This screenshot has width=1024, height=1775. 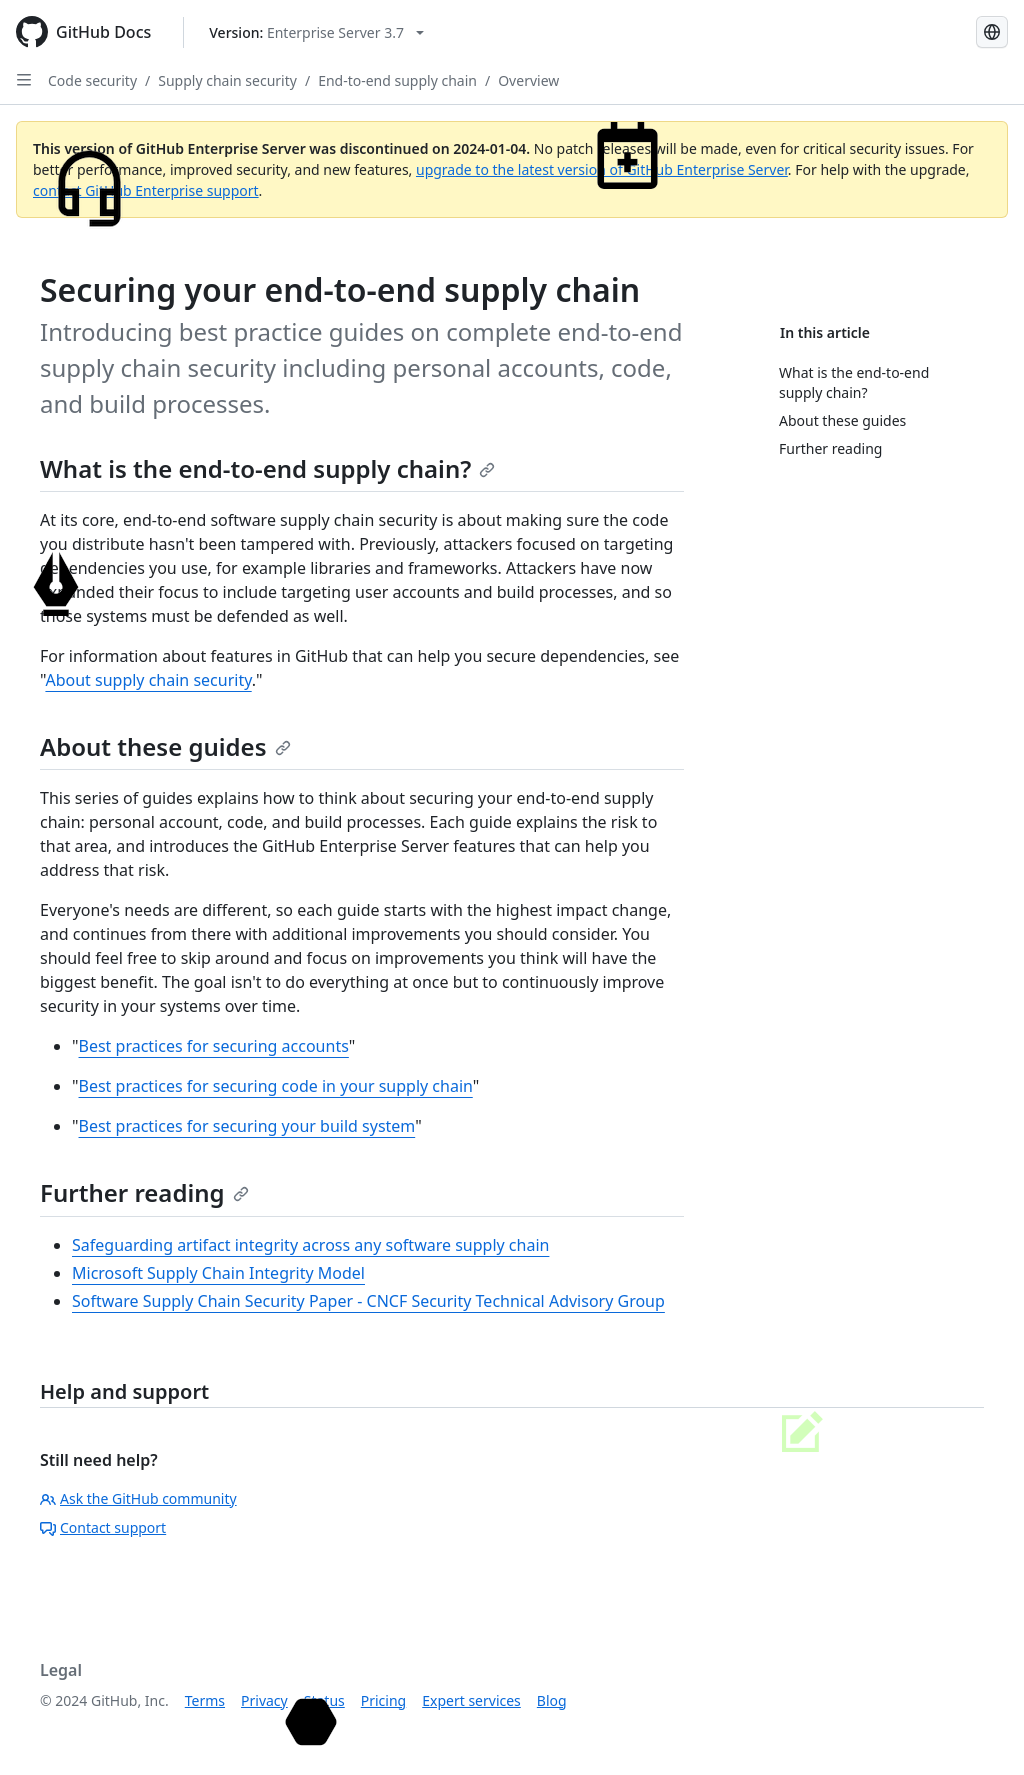 I want to click on access vector drawing tools, so click(x=56, y=584).